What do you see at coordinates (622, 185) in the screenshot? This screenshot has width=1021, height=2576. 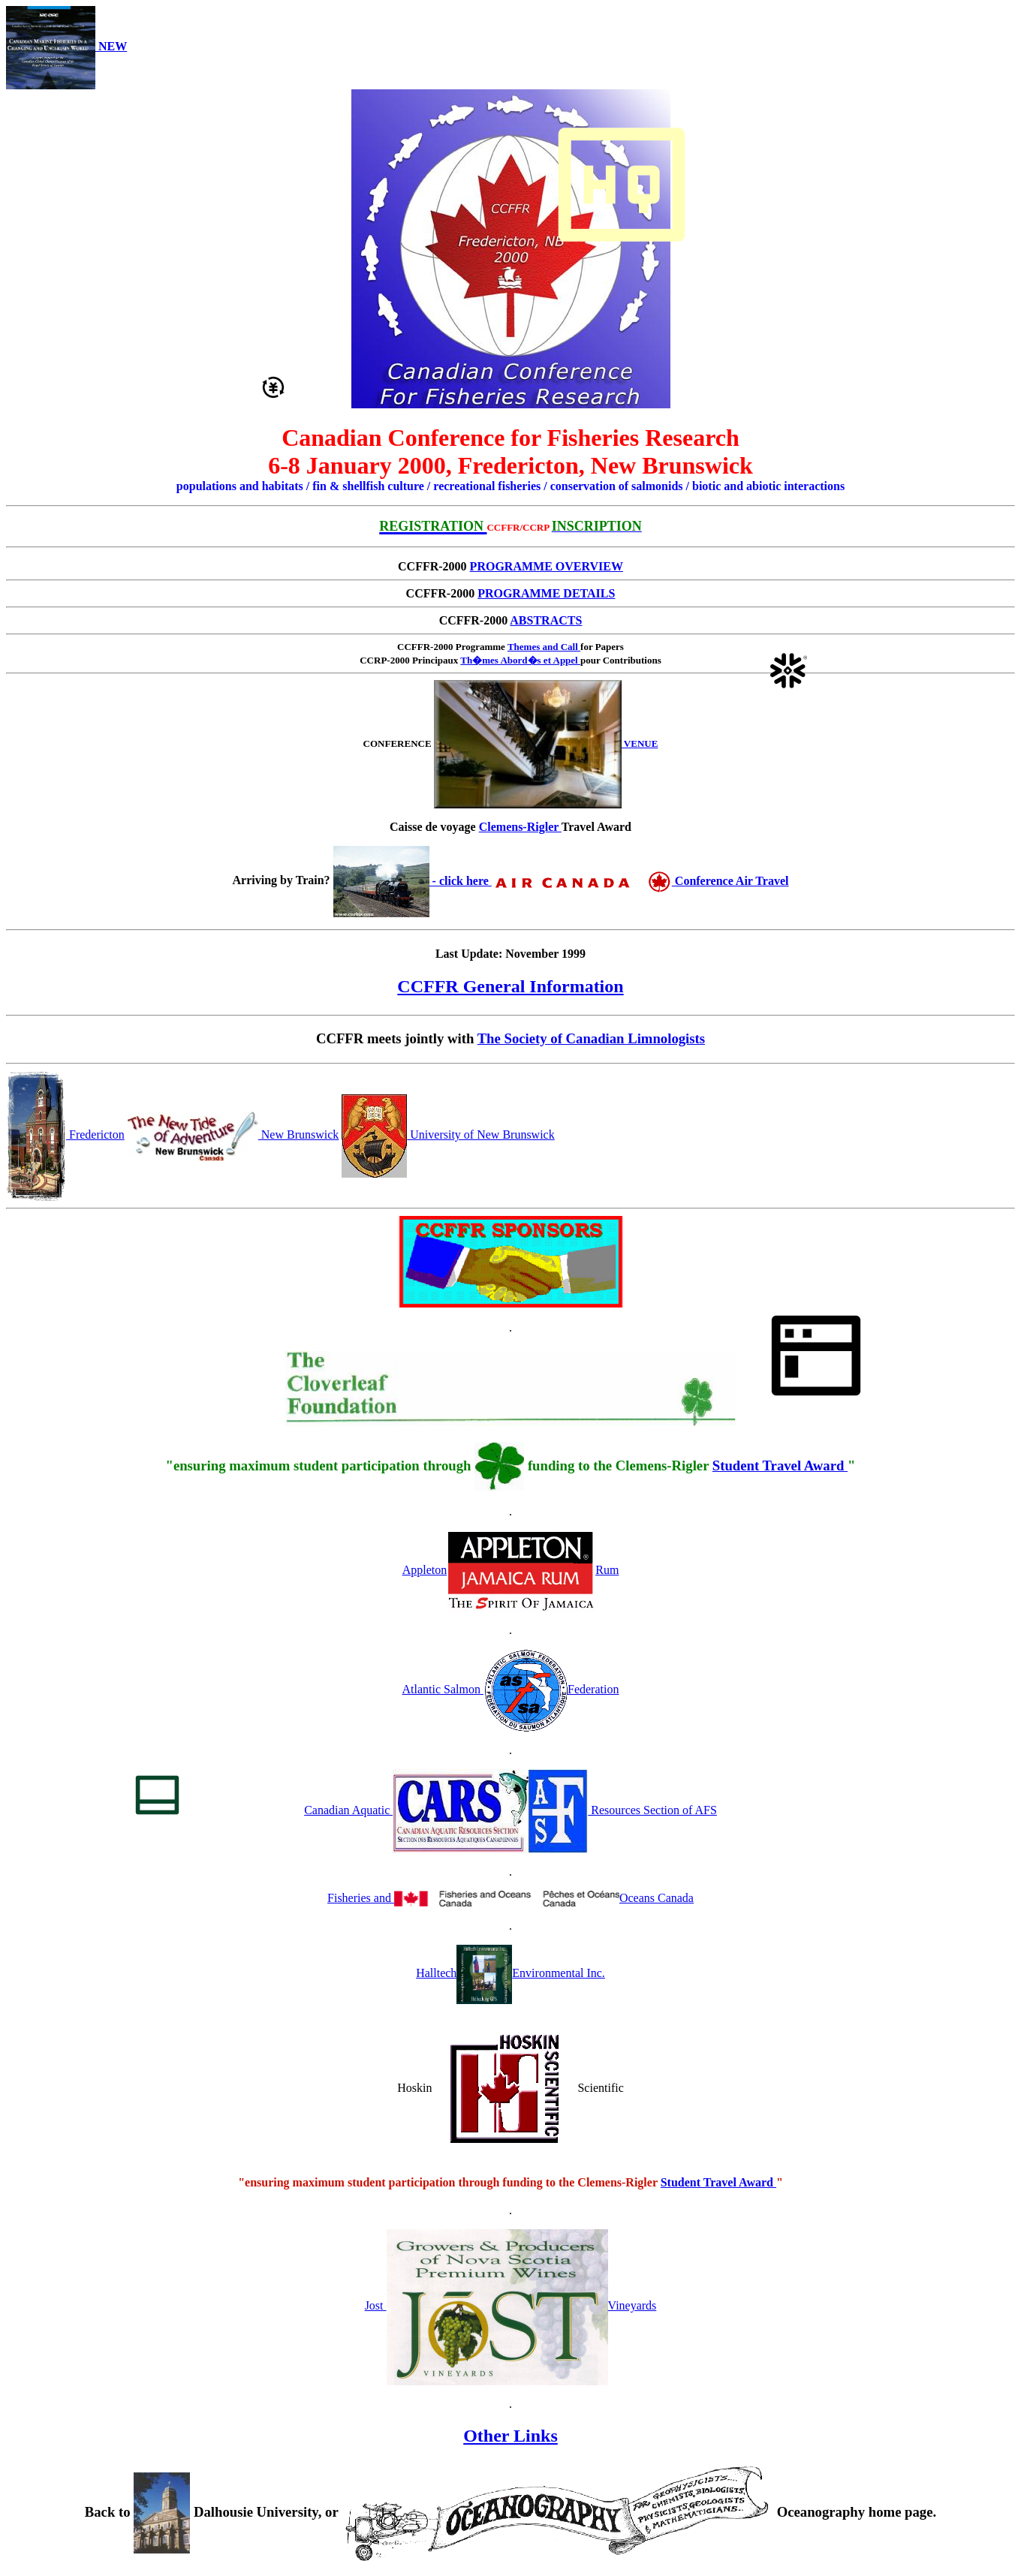 I see `indicates high quality media or streaming option` at bounding box center [622, 185].